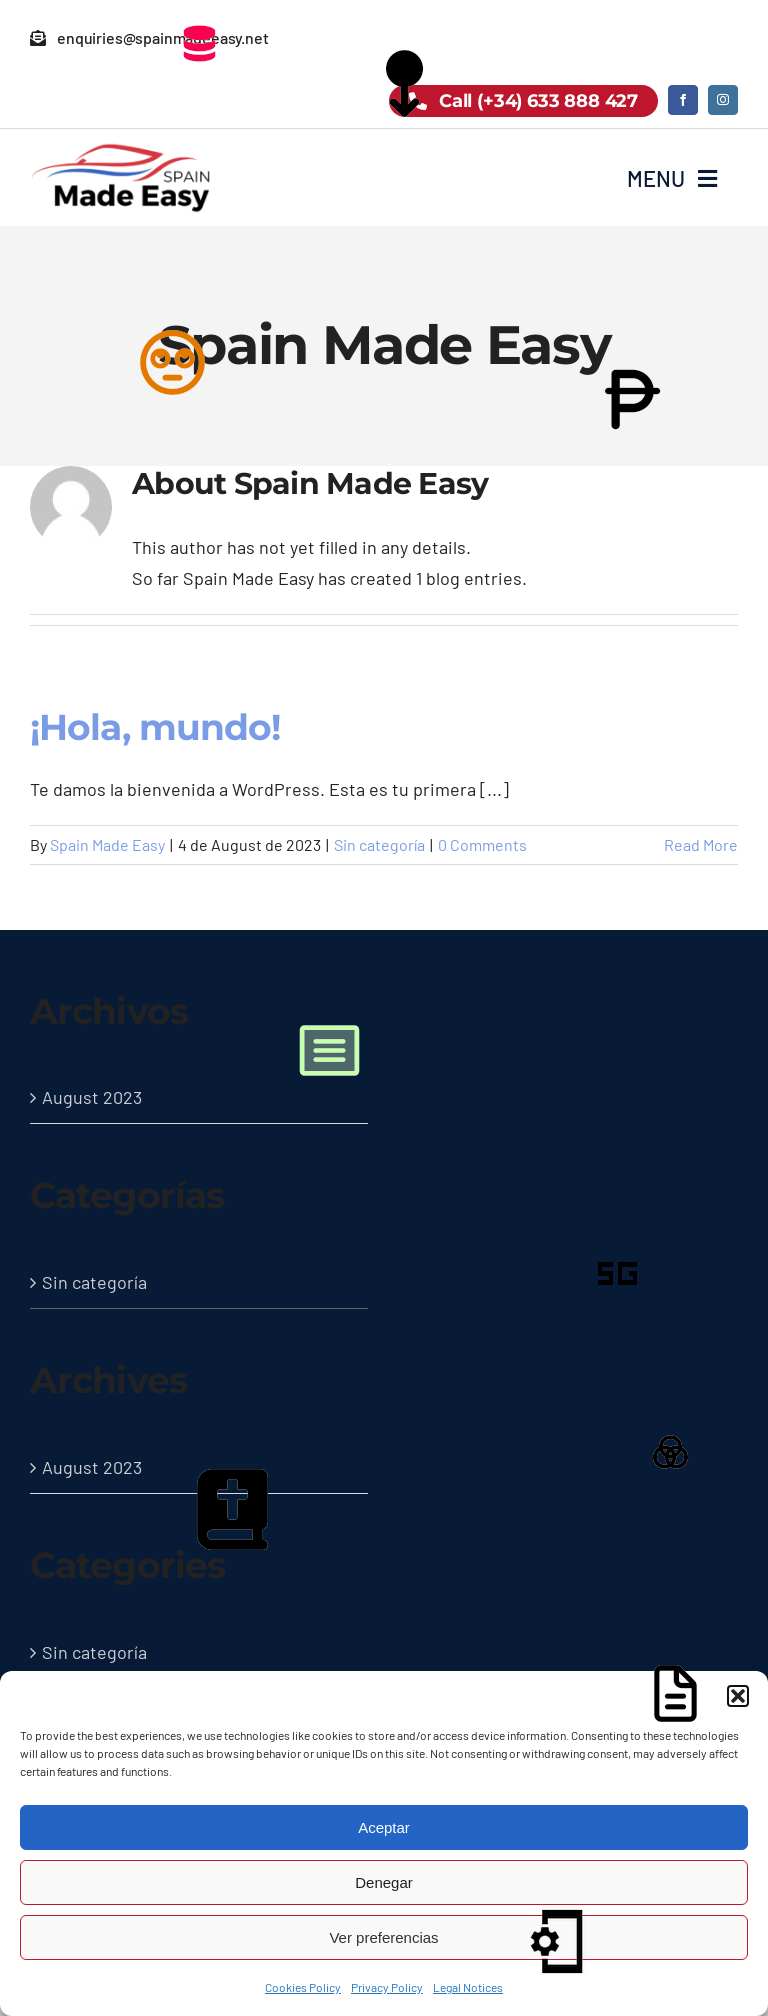 This screenshot has width=768, height=2016. I want to click on indicates overlapping or shared elements between three sets, so click(670, 1452).